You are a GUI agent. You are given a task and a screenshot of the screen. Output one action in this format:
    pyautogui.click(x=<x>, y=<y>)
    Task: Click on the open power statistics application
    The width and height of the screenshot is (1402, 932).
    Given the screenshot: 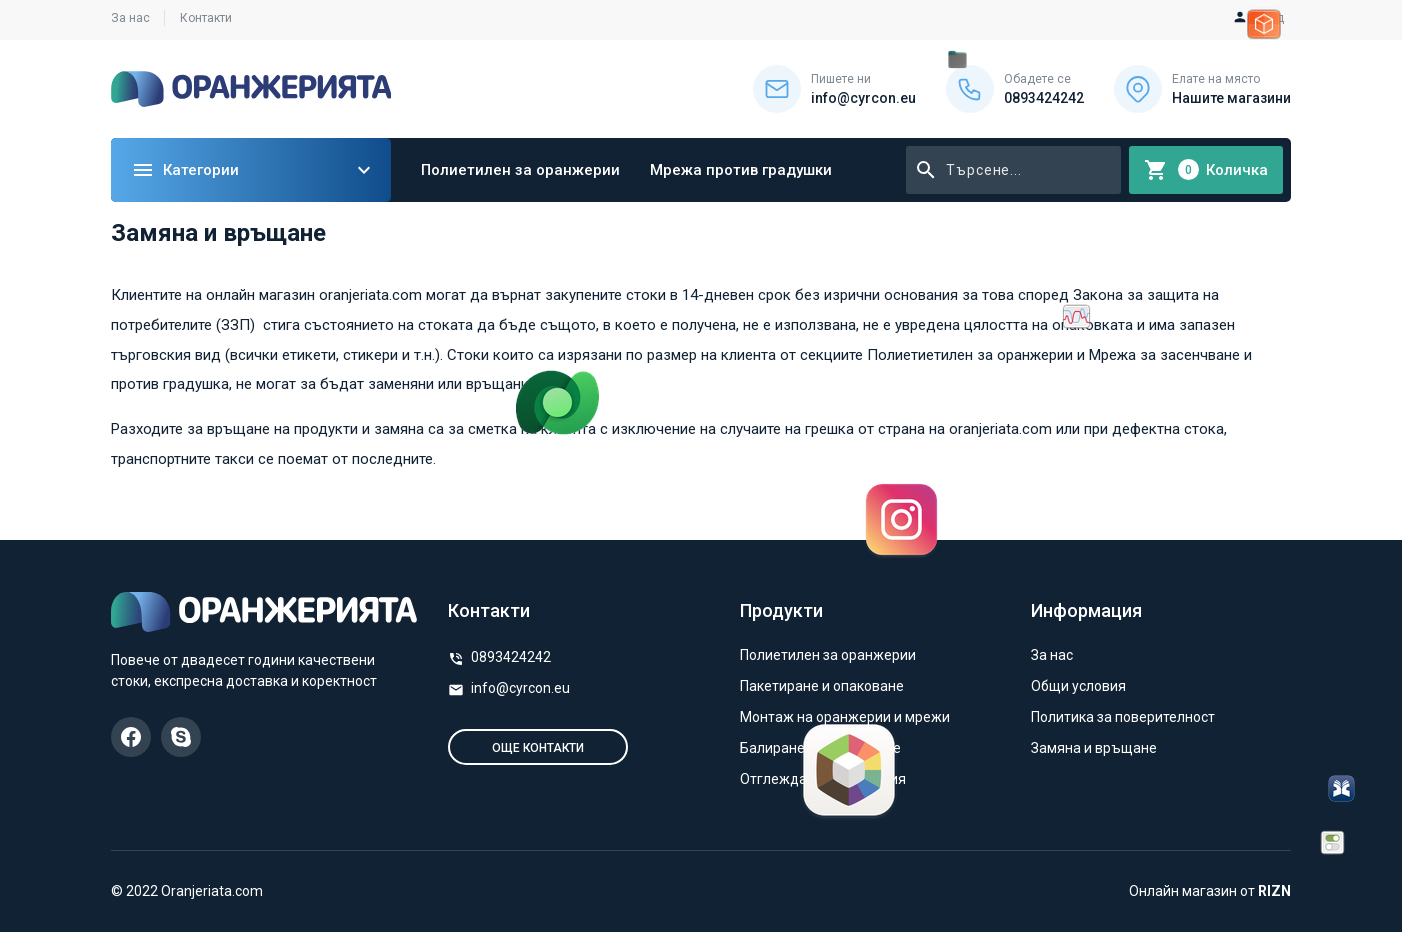 What is the action you would take?
    pyautogui.click(x=1076, y=316)
    